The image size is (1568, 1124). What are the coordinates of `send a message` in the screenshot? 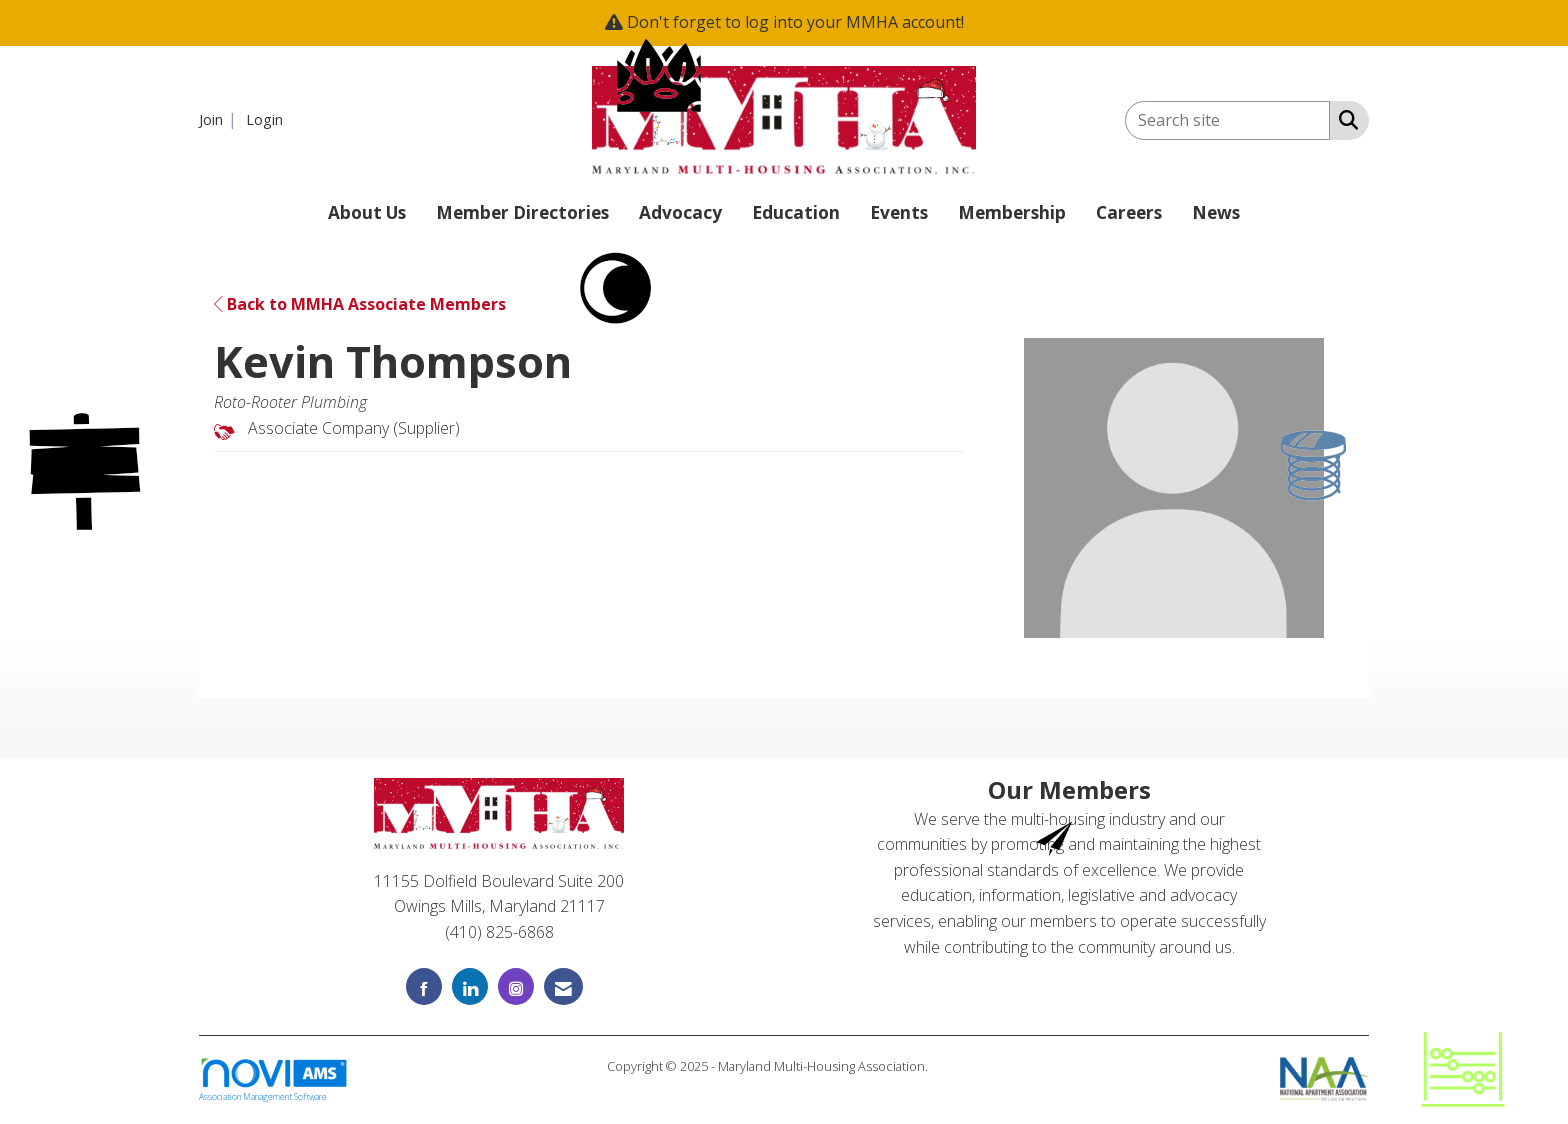 It's located at (1054, 839).